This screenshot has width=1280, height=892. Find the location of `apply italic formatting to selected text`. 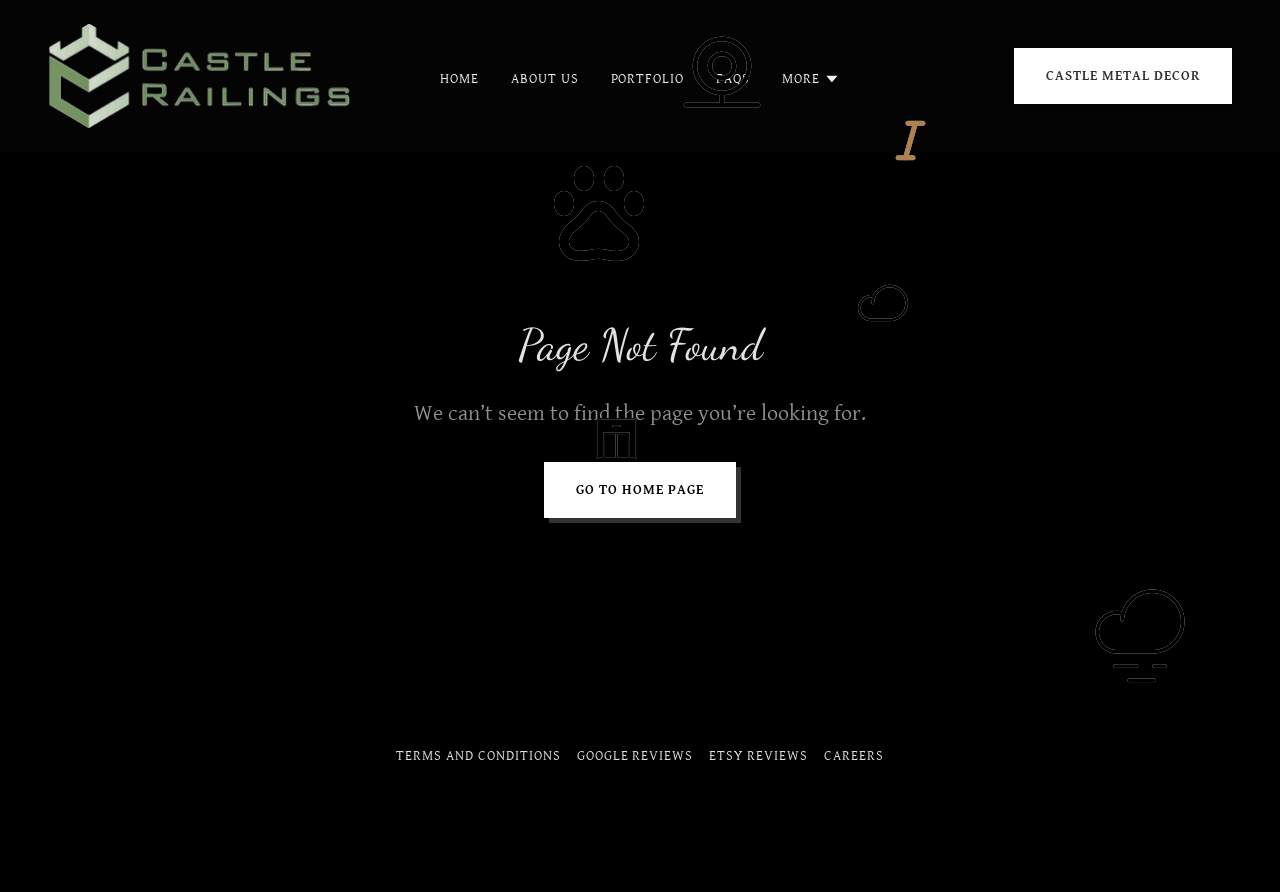

apply italic formatting to selected text is located at coordinates (910, 140).